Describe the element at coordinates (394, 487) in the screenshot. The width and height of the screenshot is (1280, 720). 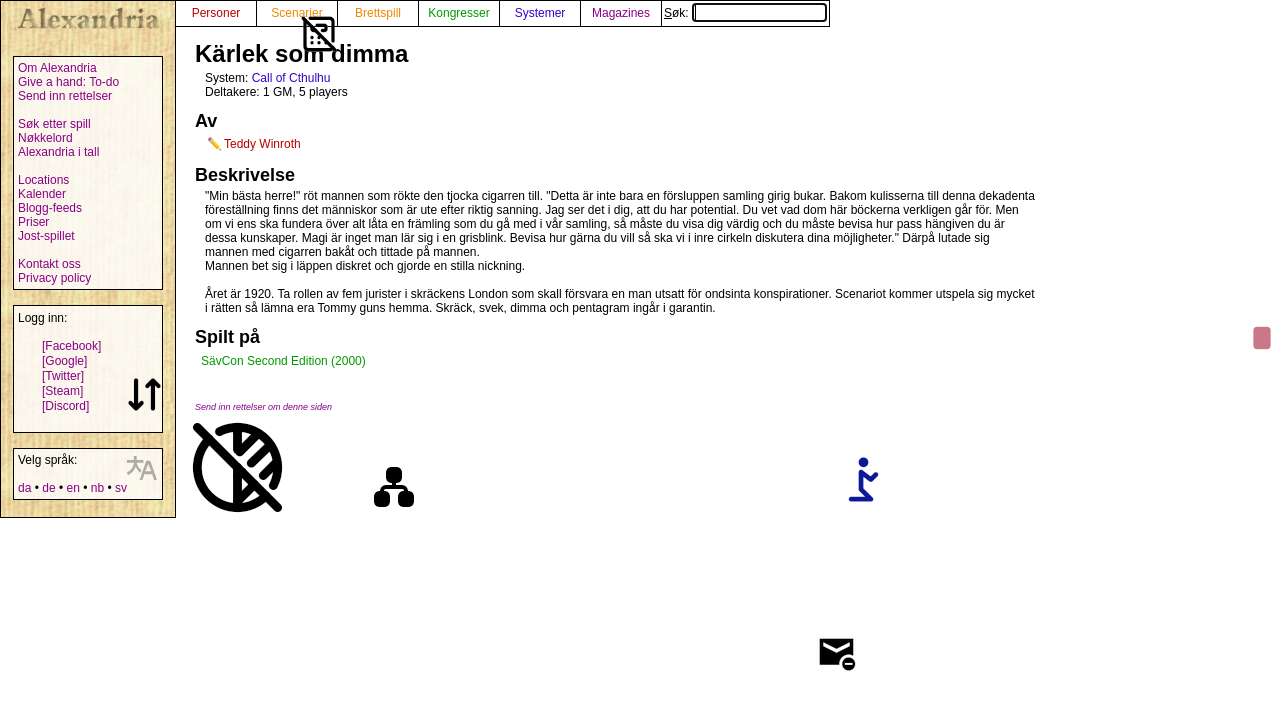
I see `view organizational hierarchy or structure` at that location.